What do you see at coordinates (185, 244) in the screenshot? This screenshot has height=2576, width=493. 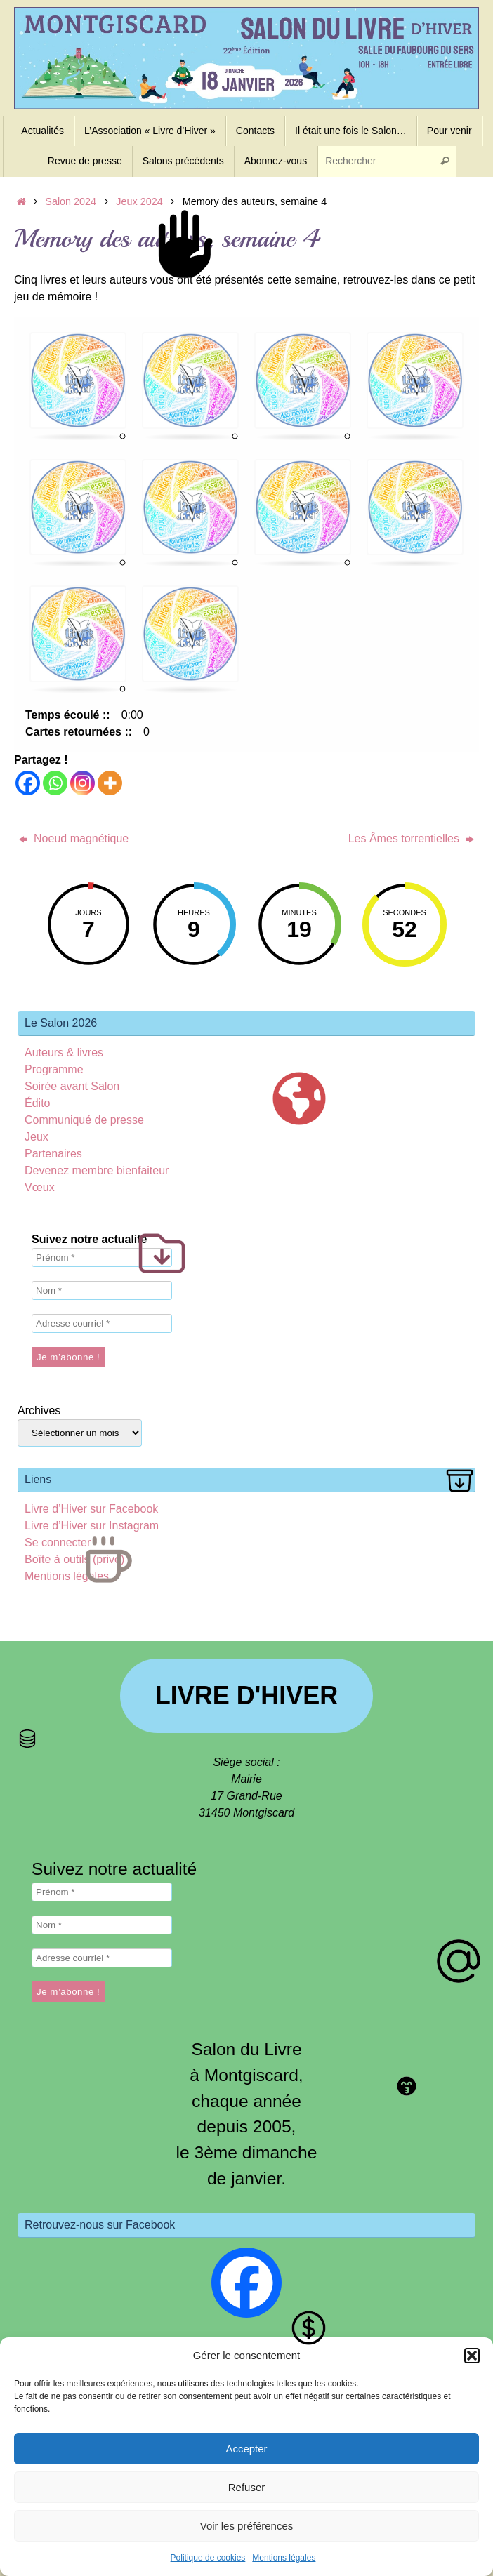 I see `stop or pause an action` at bounding box center [185, 244].